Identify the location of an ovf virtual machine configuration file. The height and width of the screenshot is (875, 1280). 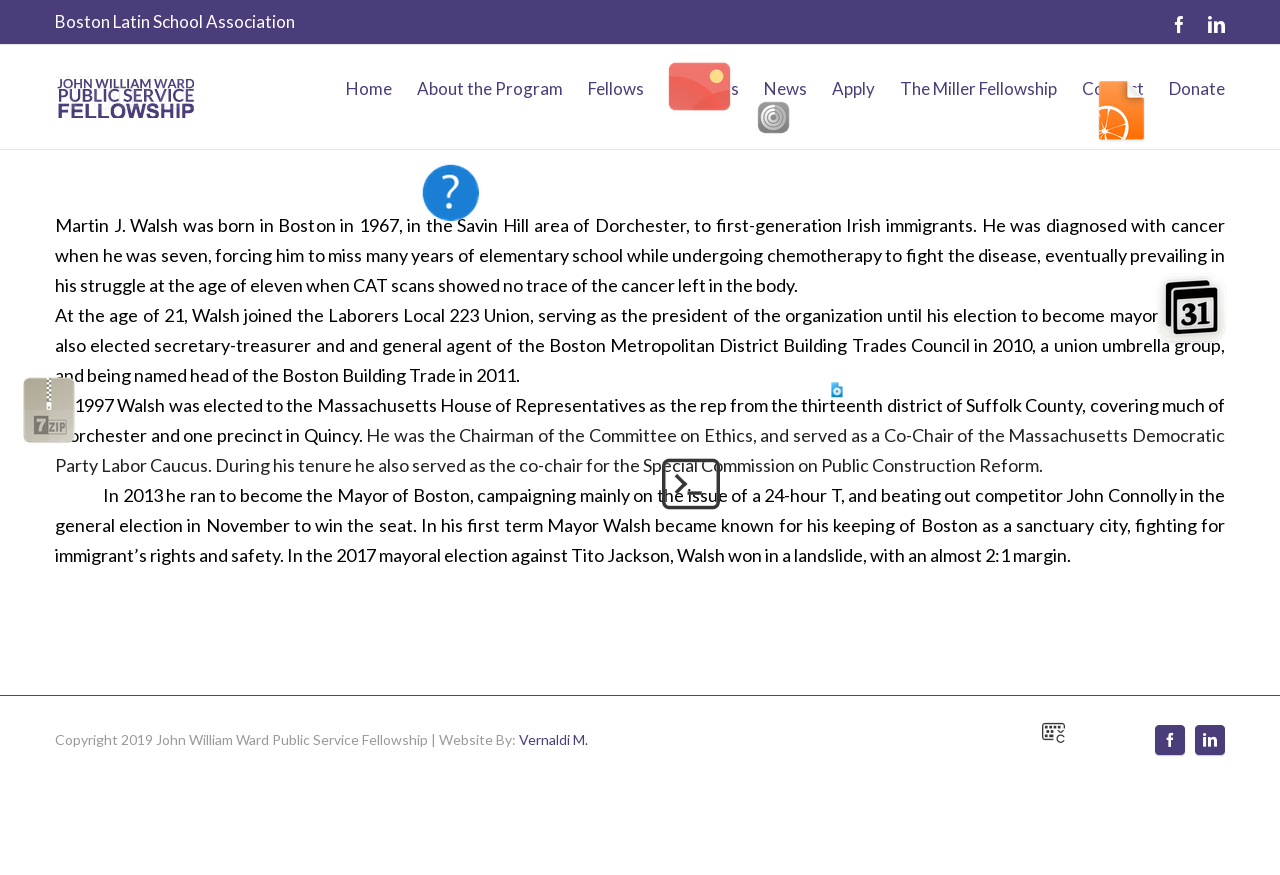
(837, 390).